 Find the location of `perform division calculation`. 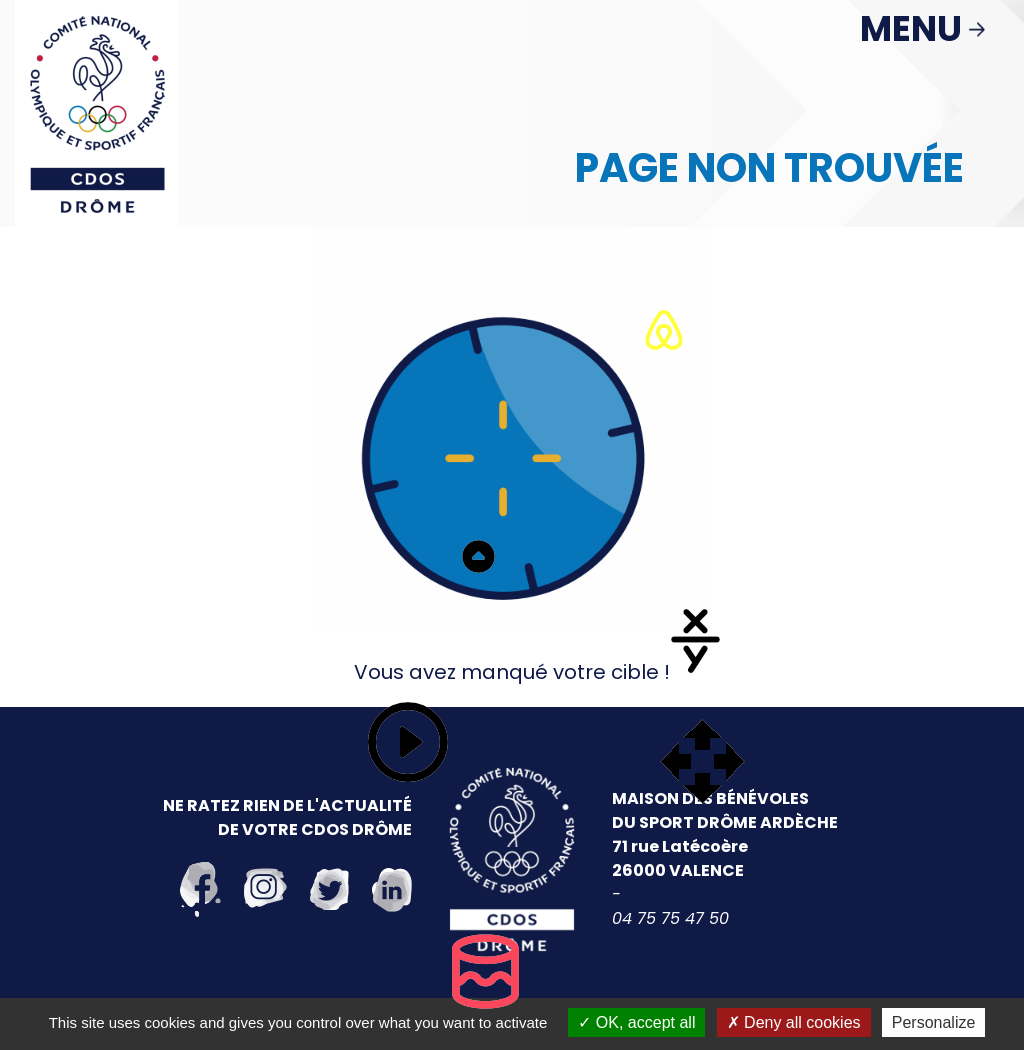

perform division calculation is located at coordinates (695, 639).